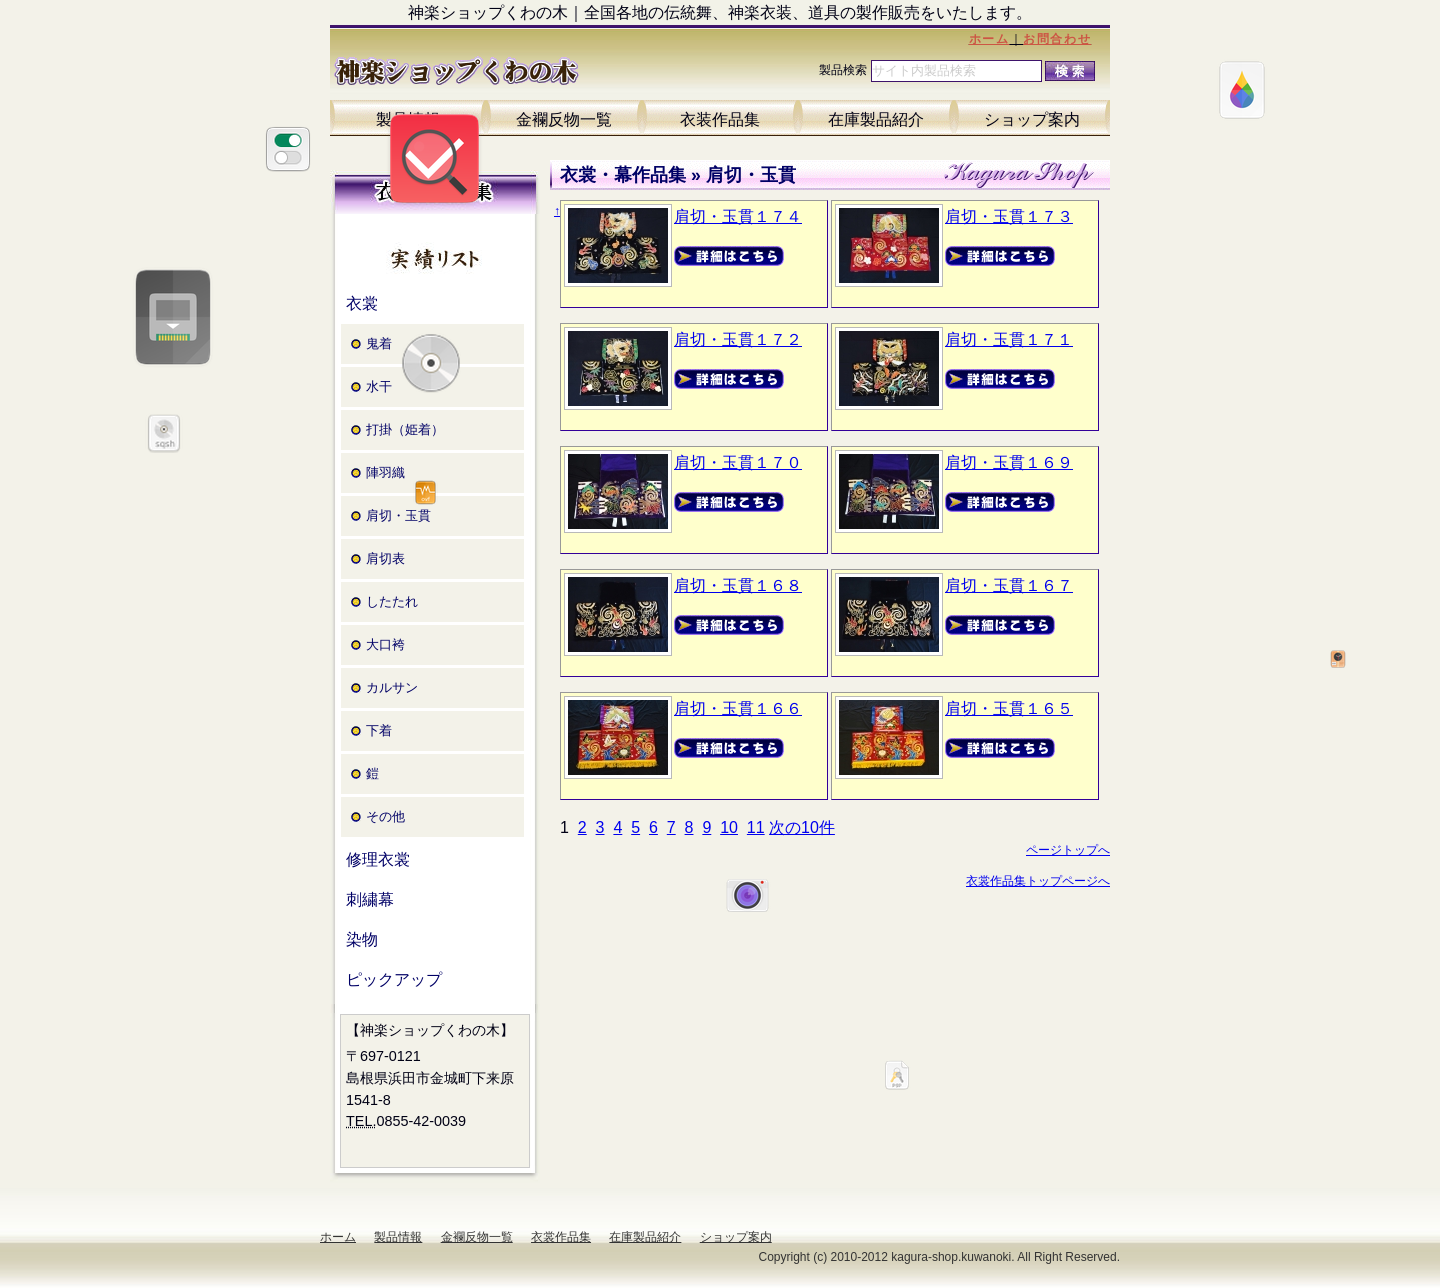 The height and width of the screenshot is (1288, 1440). What do you see at coordinates (173, 317) in the screenshot?
I see `gameboy ROM file type indicator` at bounding box center [173, 317].